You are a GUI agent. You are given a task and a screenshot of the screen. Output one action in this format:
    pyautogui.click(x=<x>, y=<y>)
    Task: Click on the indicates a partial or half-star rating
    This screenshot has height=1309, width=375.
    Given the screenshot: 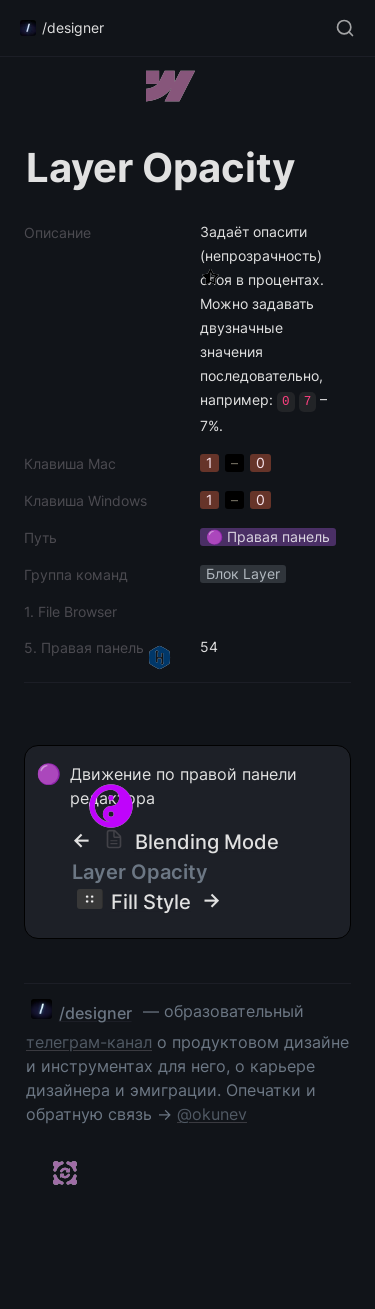 What is the action you would take?
    pyautogui.click(x=210, y=277)
    